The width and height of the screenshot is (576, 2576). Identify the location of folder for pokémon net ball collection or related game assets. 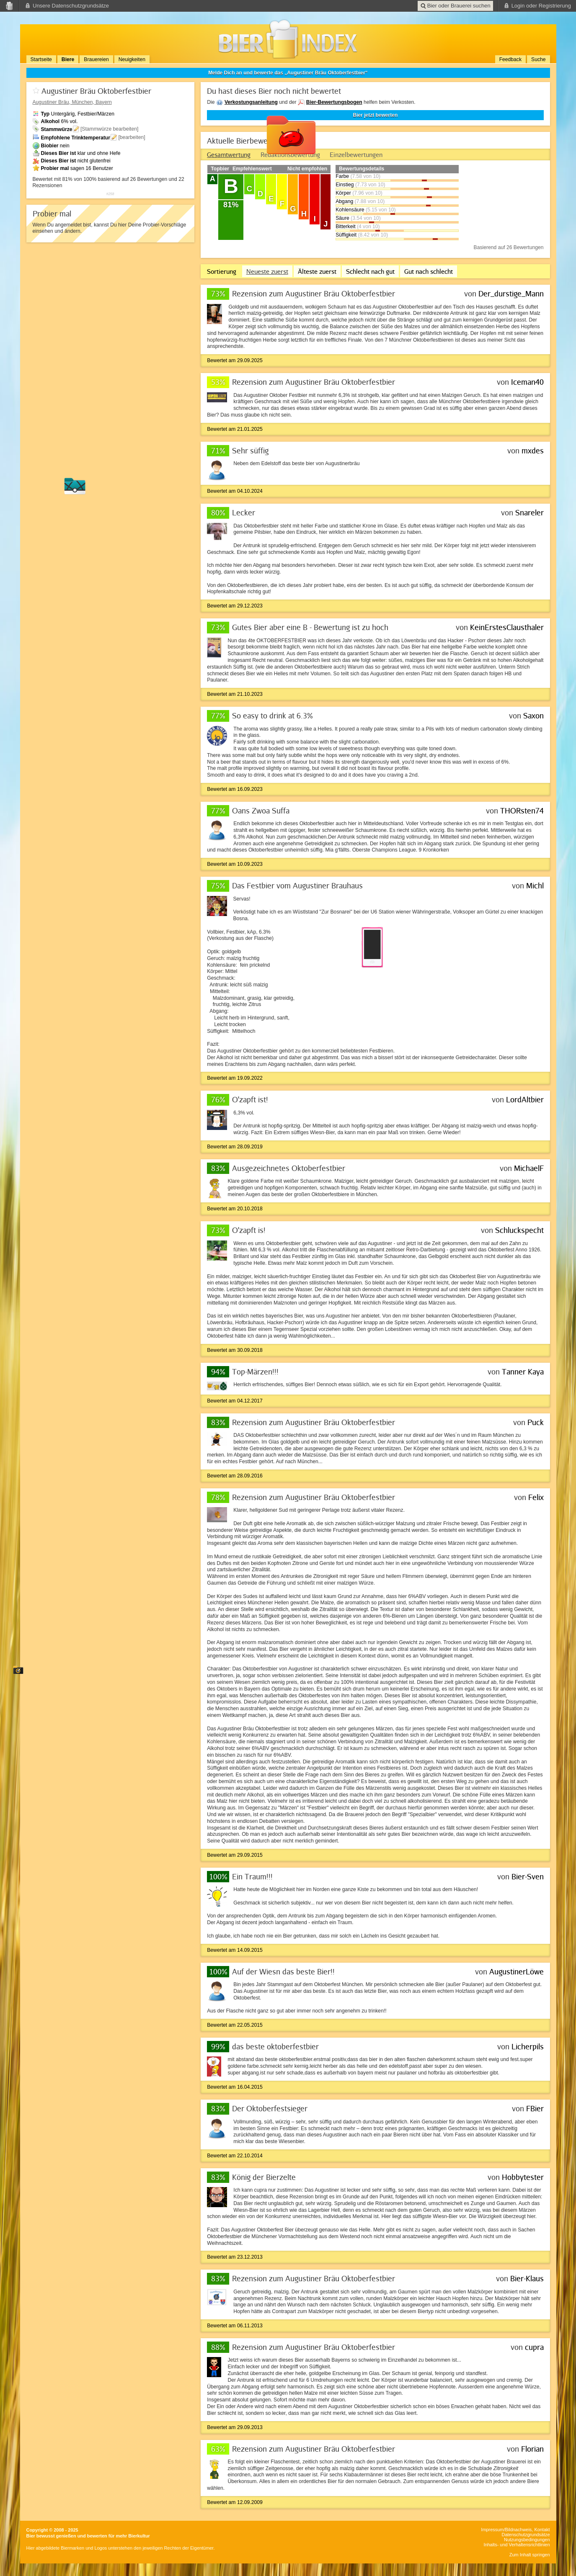
(75, 486).